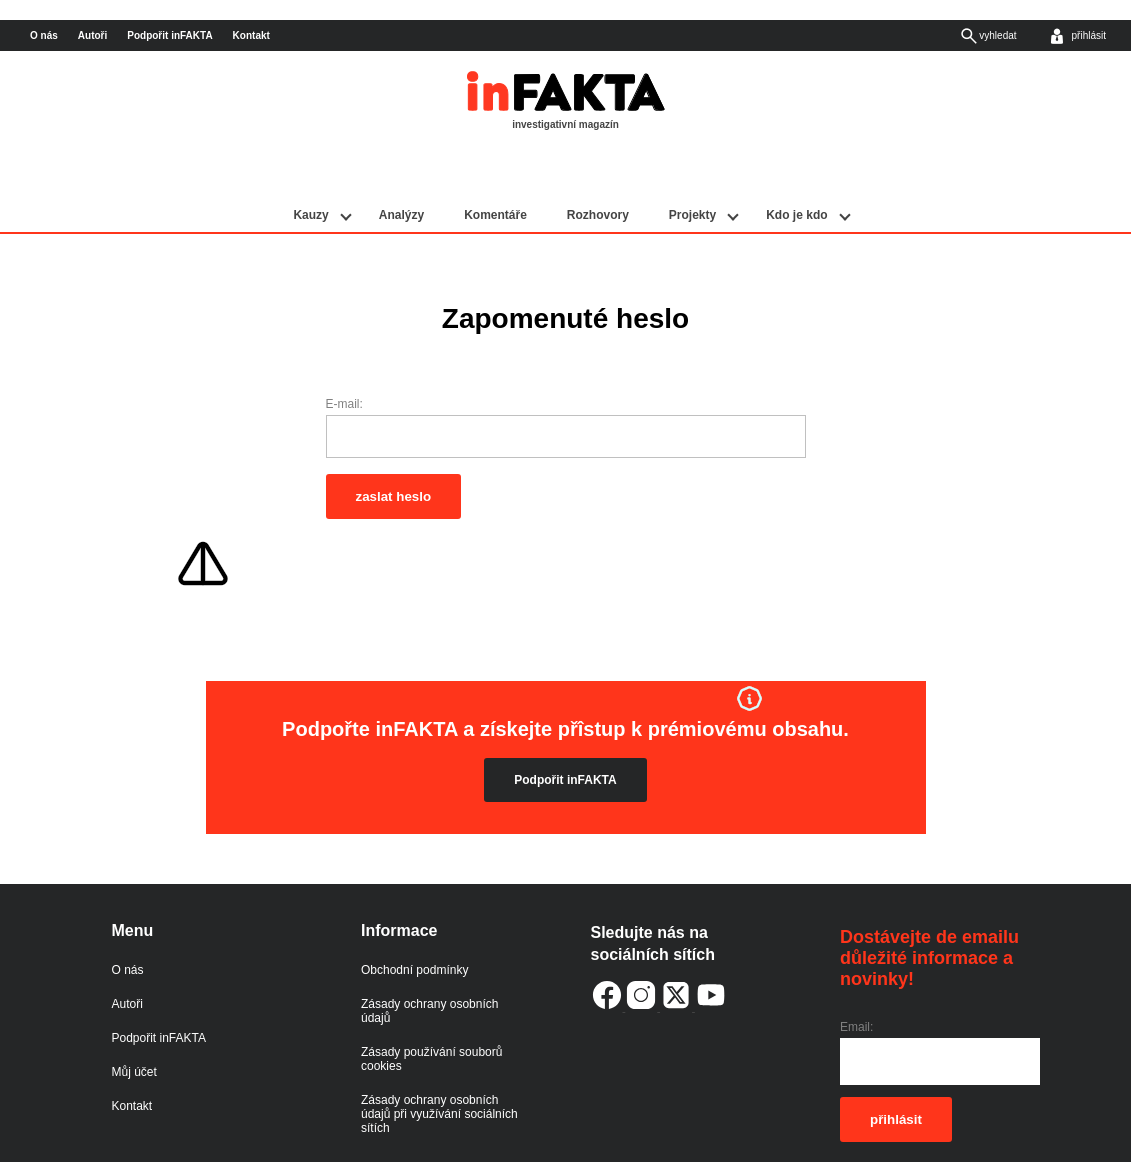  What do you see at coordinates (203, 565) in the screenshot?
I see `view item details` at bounding box center [203, 565].